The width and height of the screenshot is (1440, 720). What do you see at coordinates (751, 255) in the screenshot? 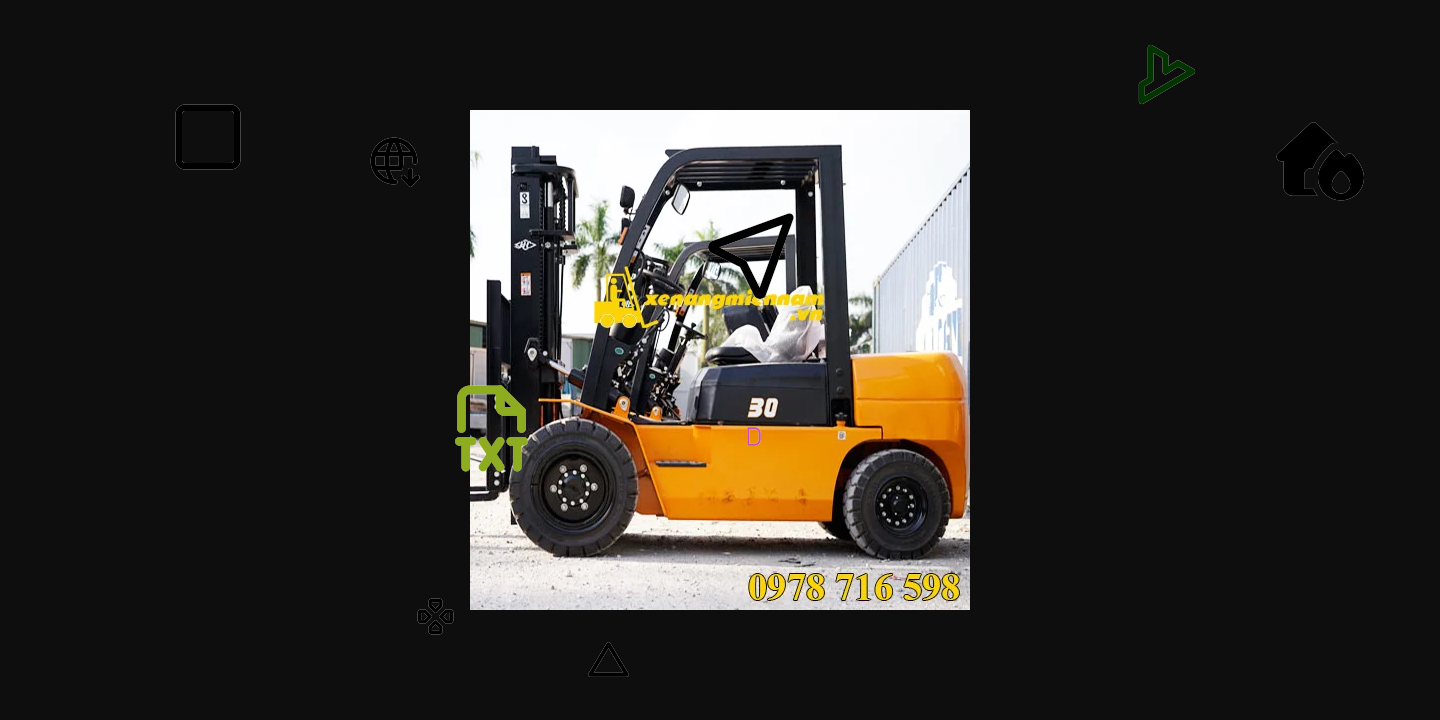
I see `share your current location` at bounding box center [751, 255].